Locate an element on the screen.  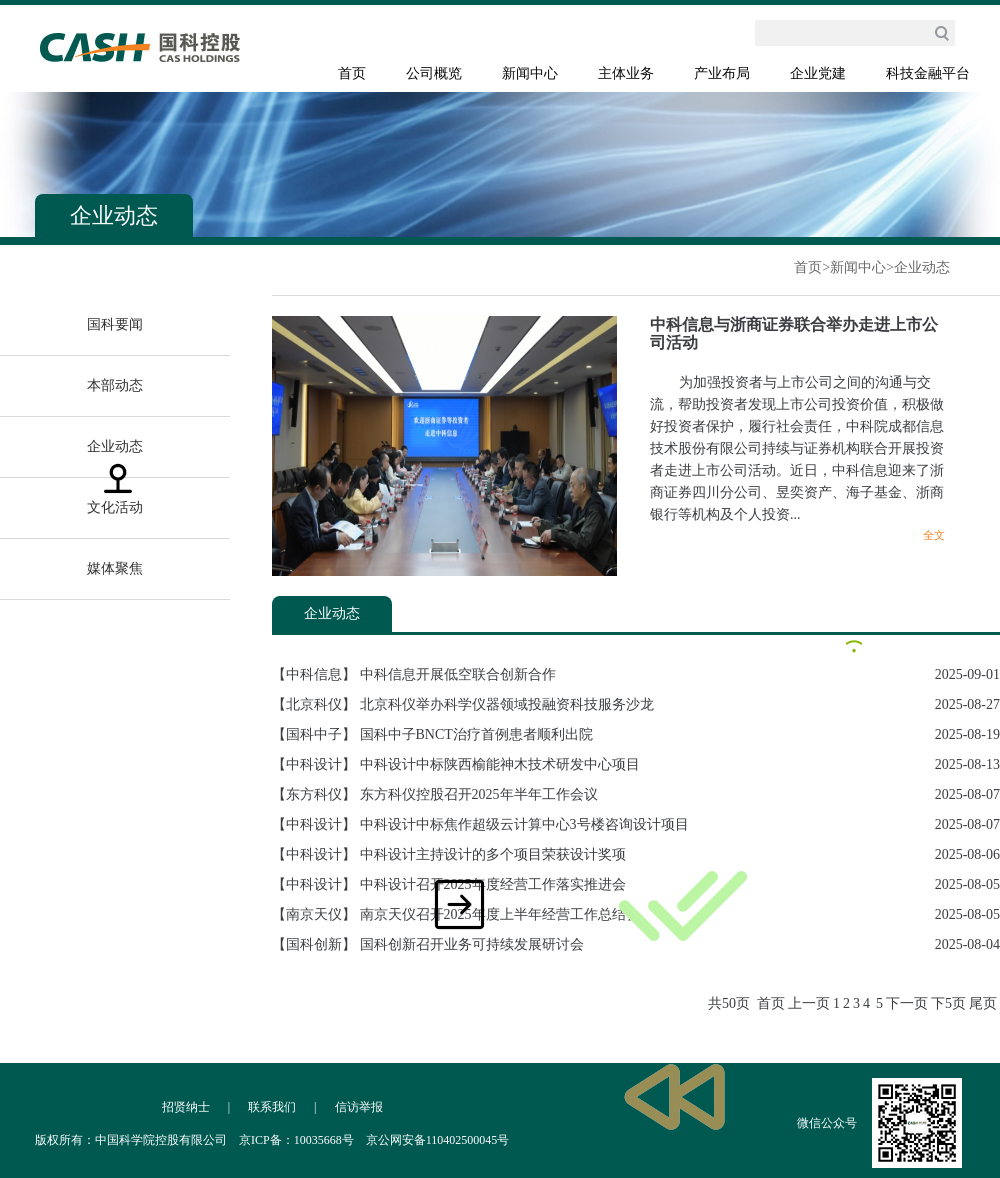
indicates all items have been completed or verified is located at coordinates (683, 906).